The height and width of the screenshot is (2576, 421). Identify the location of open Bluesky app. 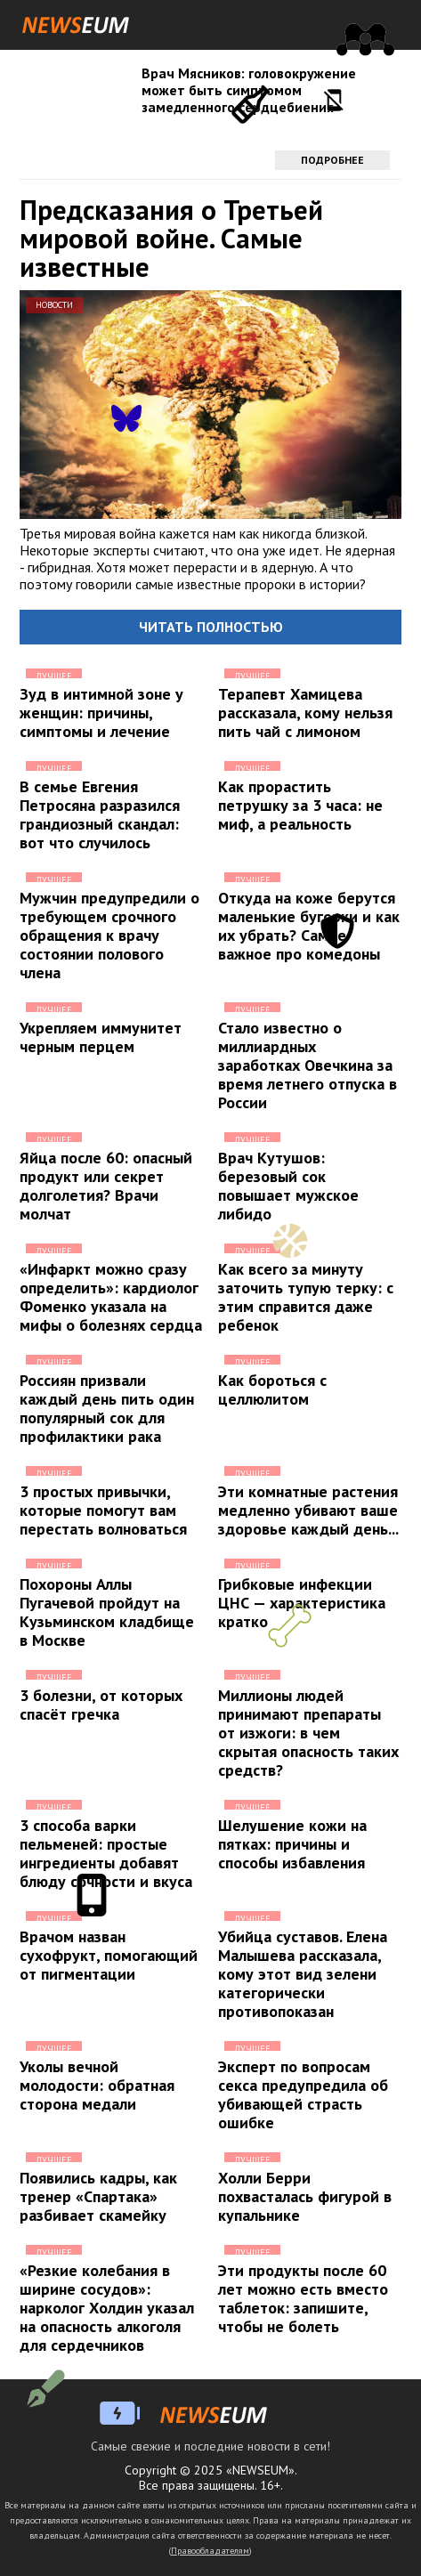
(126, 418).